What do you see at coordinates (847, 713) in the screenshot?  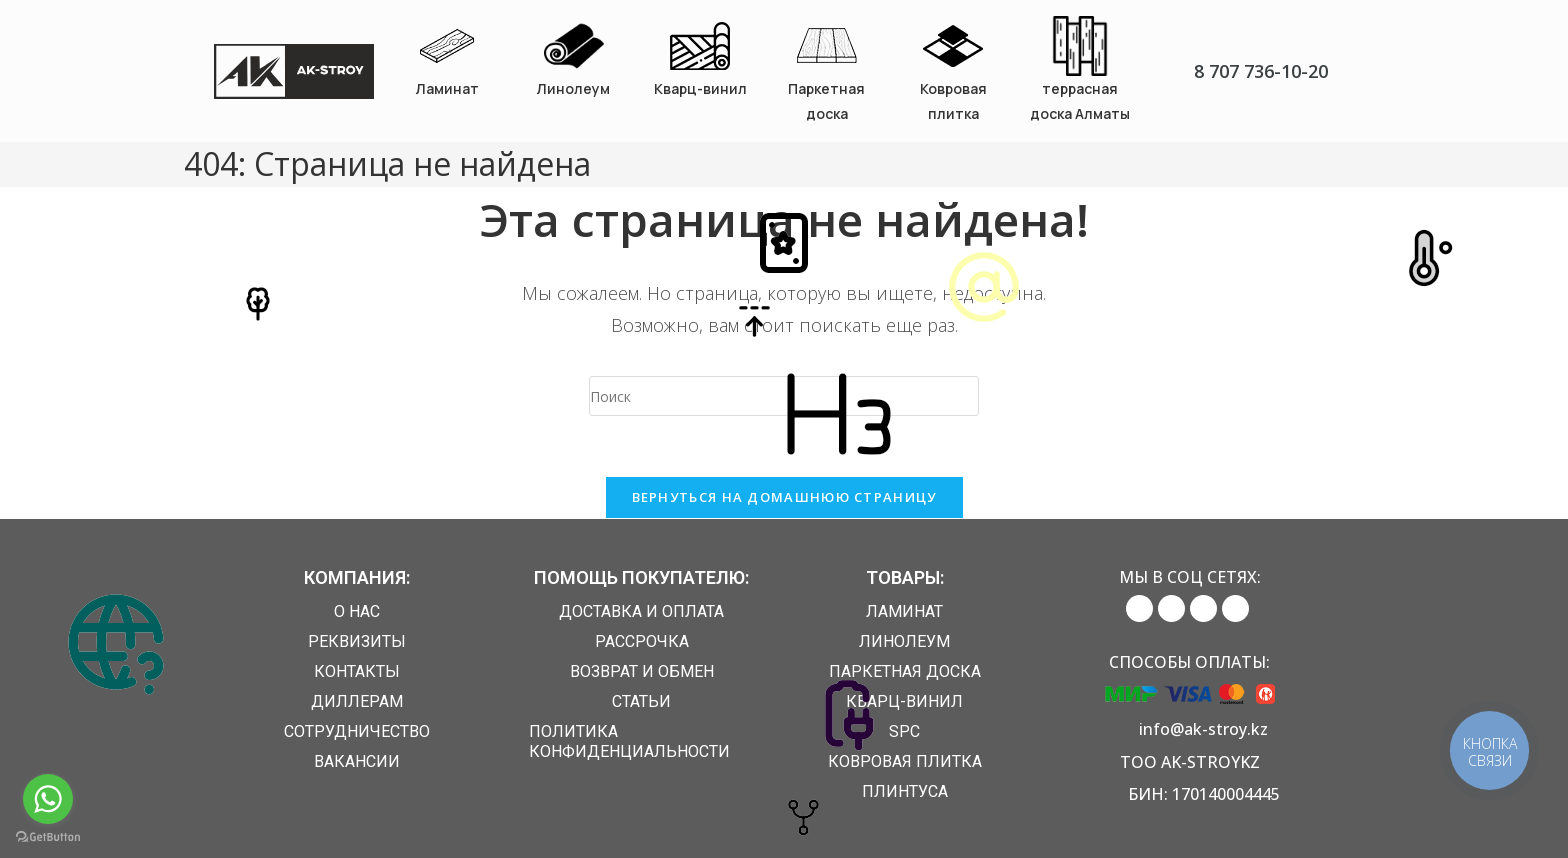 I see `indicates battery is currently charging` at bounding box center [847, 713].